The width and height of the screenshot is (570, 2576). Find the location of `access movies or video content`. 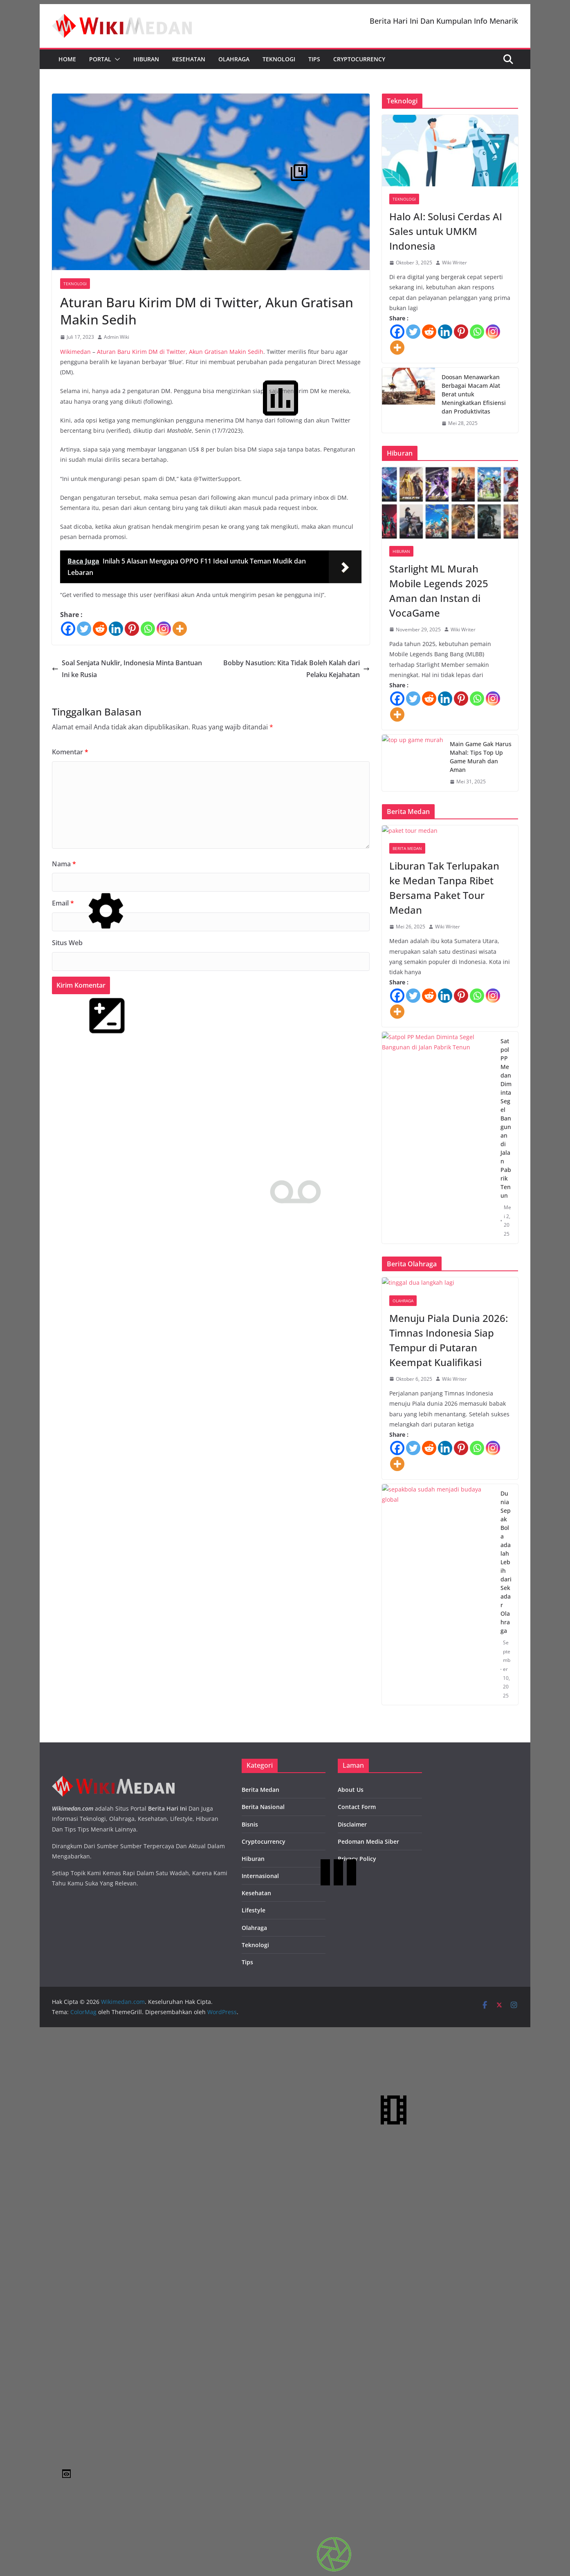

access movies or video content is located at coordinates (393, 2110).